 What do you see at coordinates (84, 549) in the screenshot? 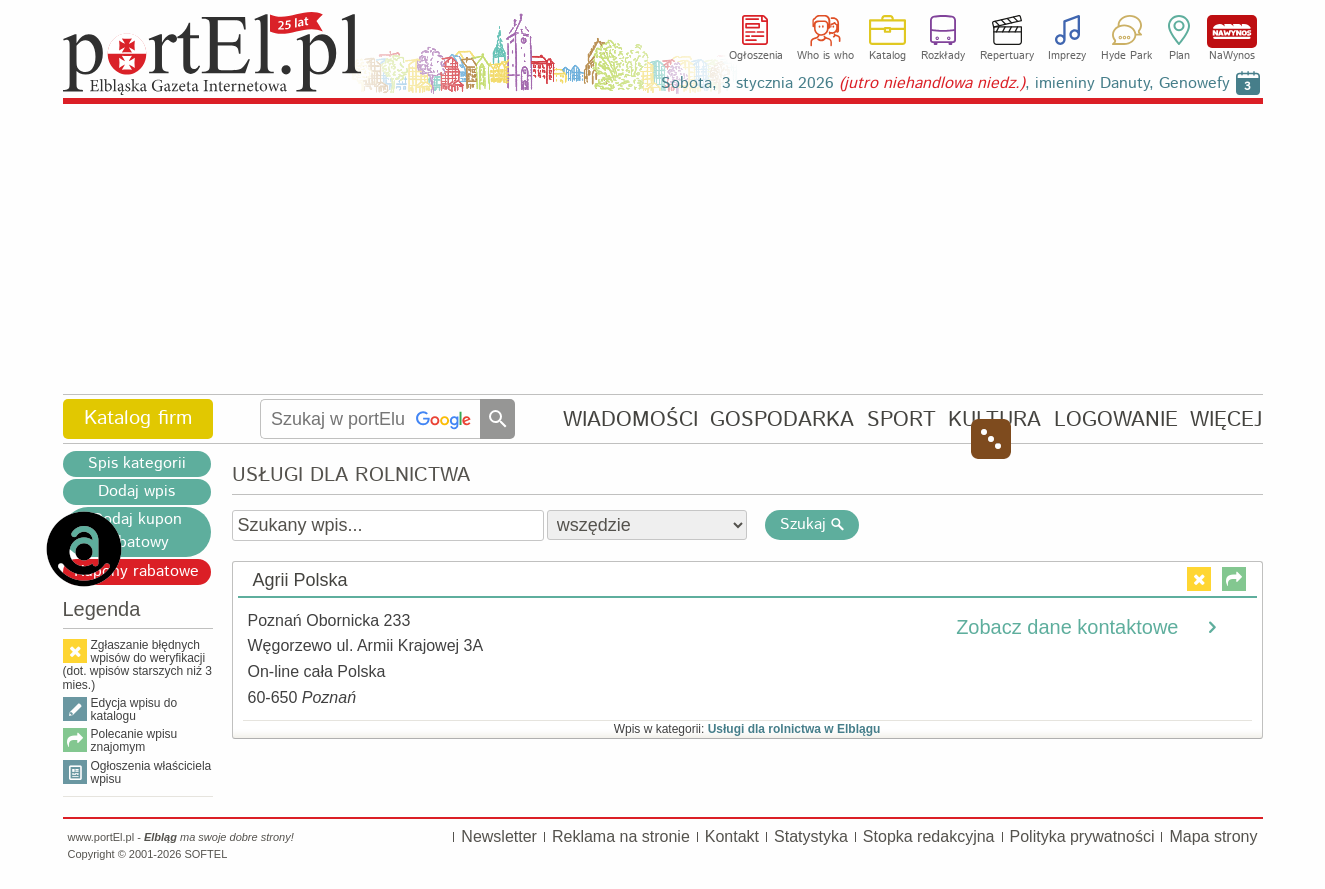
I see `open the Amazon app or website` at bounding box center [84, 549].